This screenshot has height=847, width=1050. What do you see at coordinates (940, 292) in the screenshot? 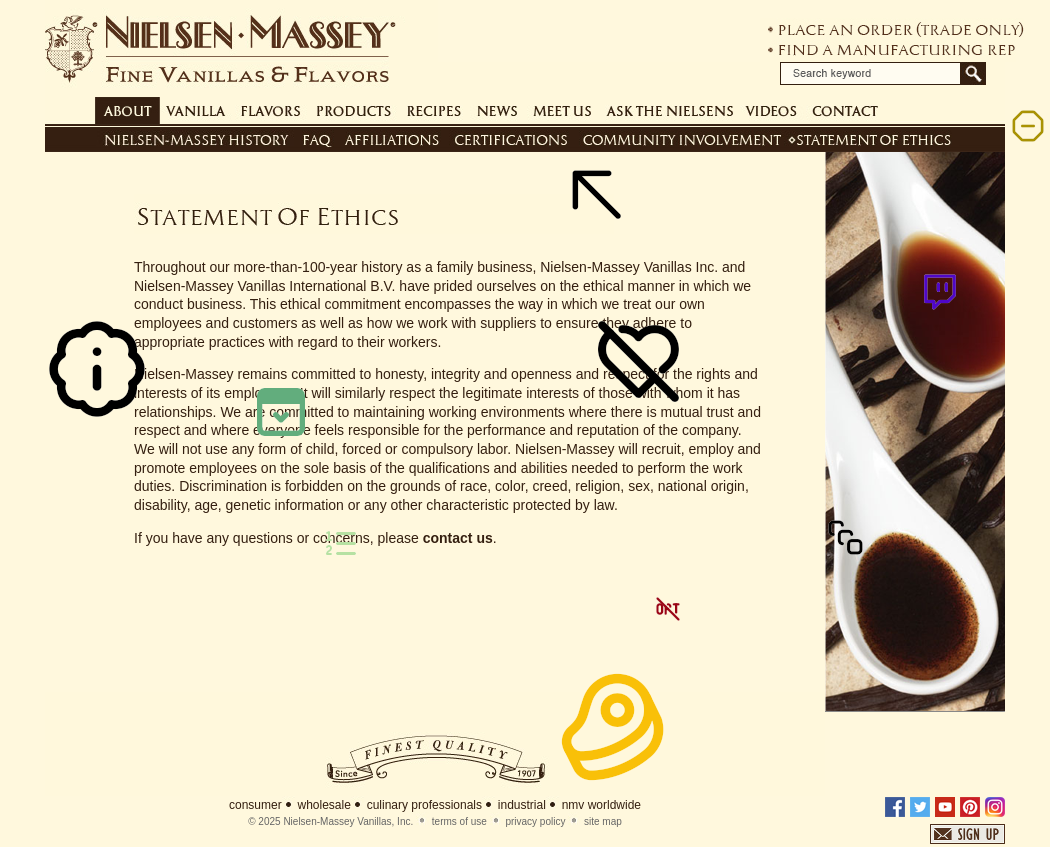
I see `open Twitch app` at bounding box center [940, 292].